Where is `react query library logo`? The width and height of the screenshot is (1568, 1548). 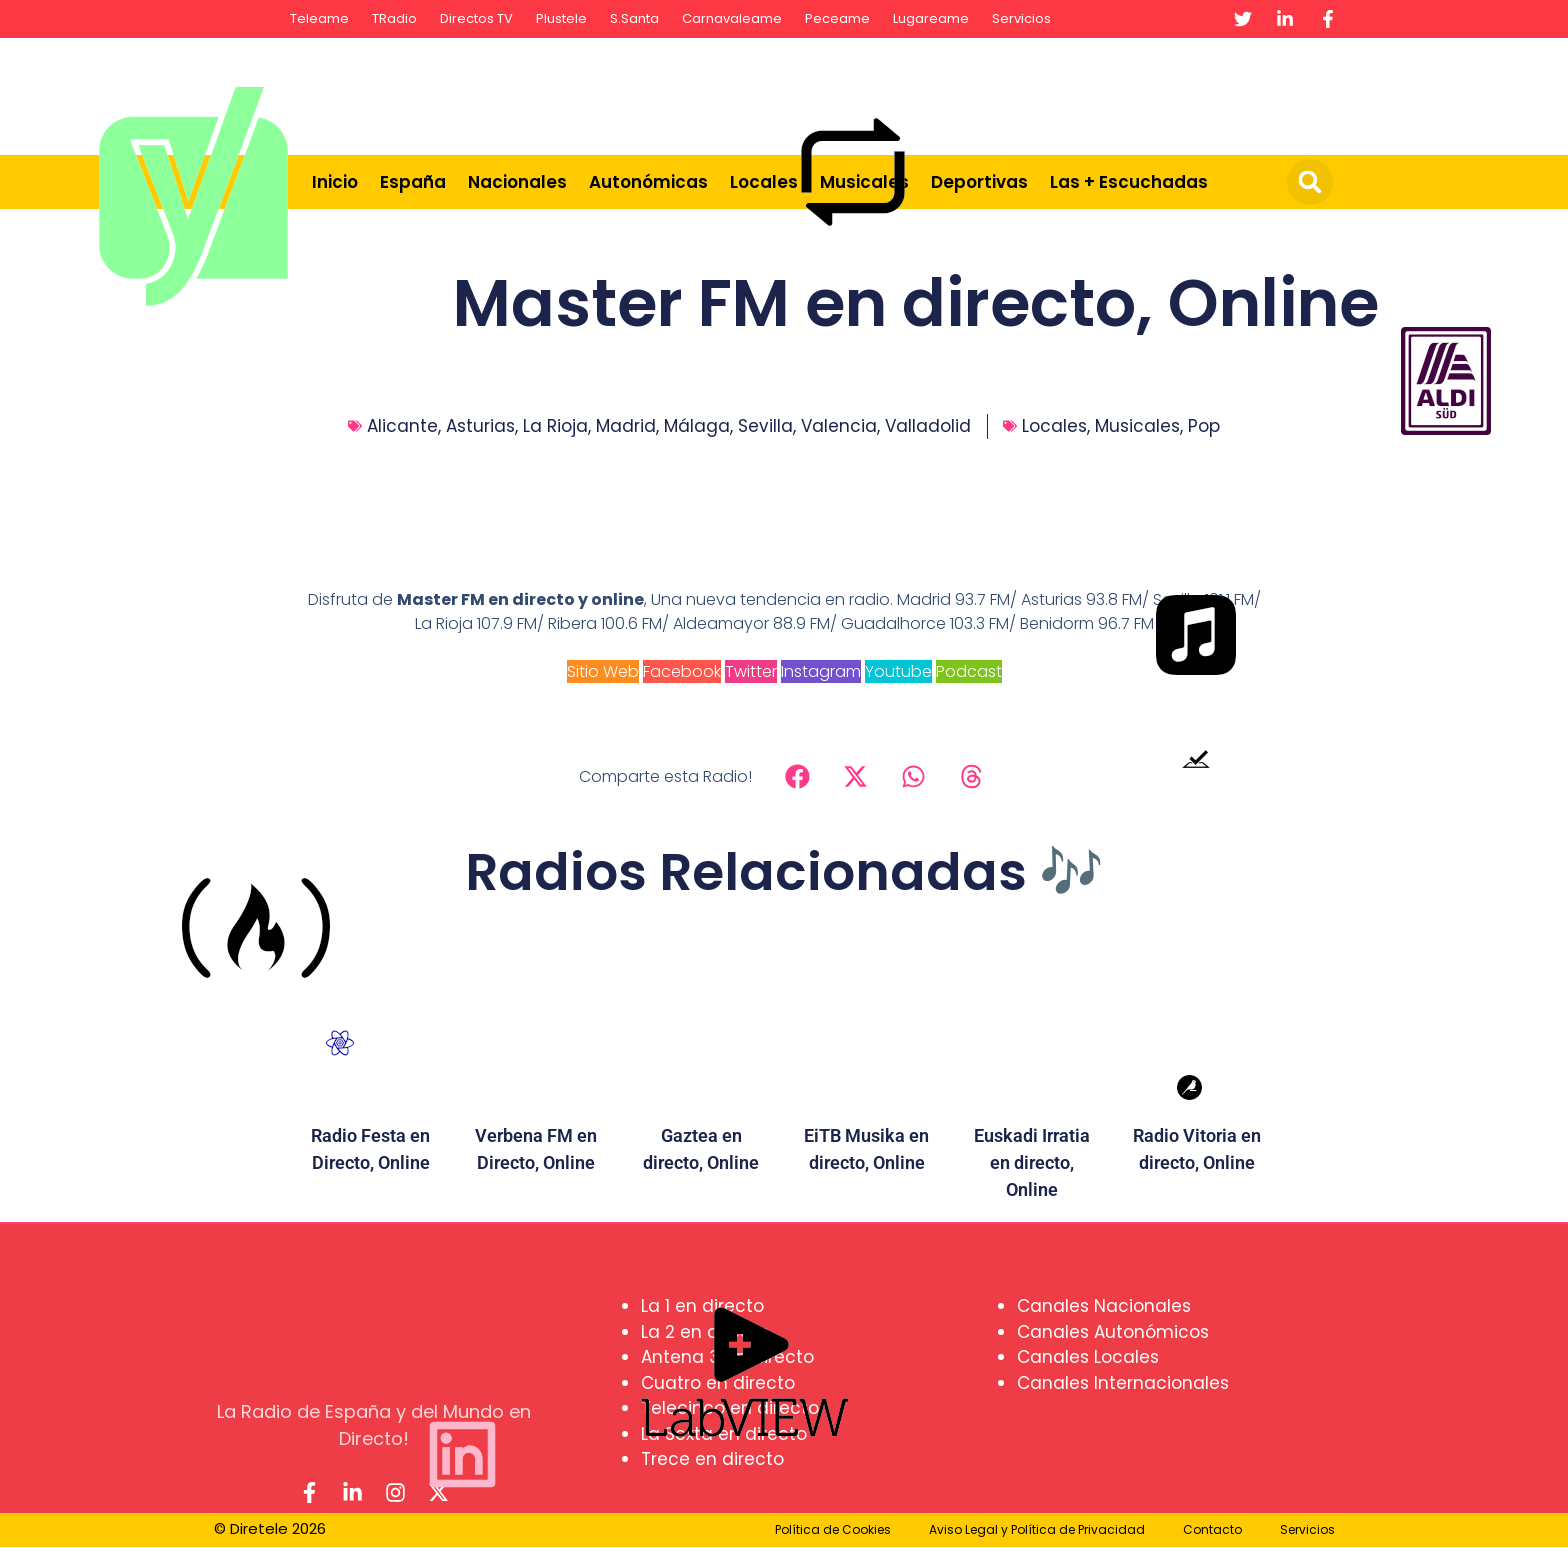 react query library logo is located at coordinates (340, 1043).